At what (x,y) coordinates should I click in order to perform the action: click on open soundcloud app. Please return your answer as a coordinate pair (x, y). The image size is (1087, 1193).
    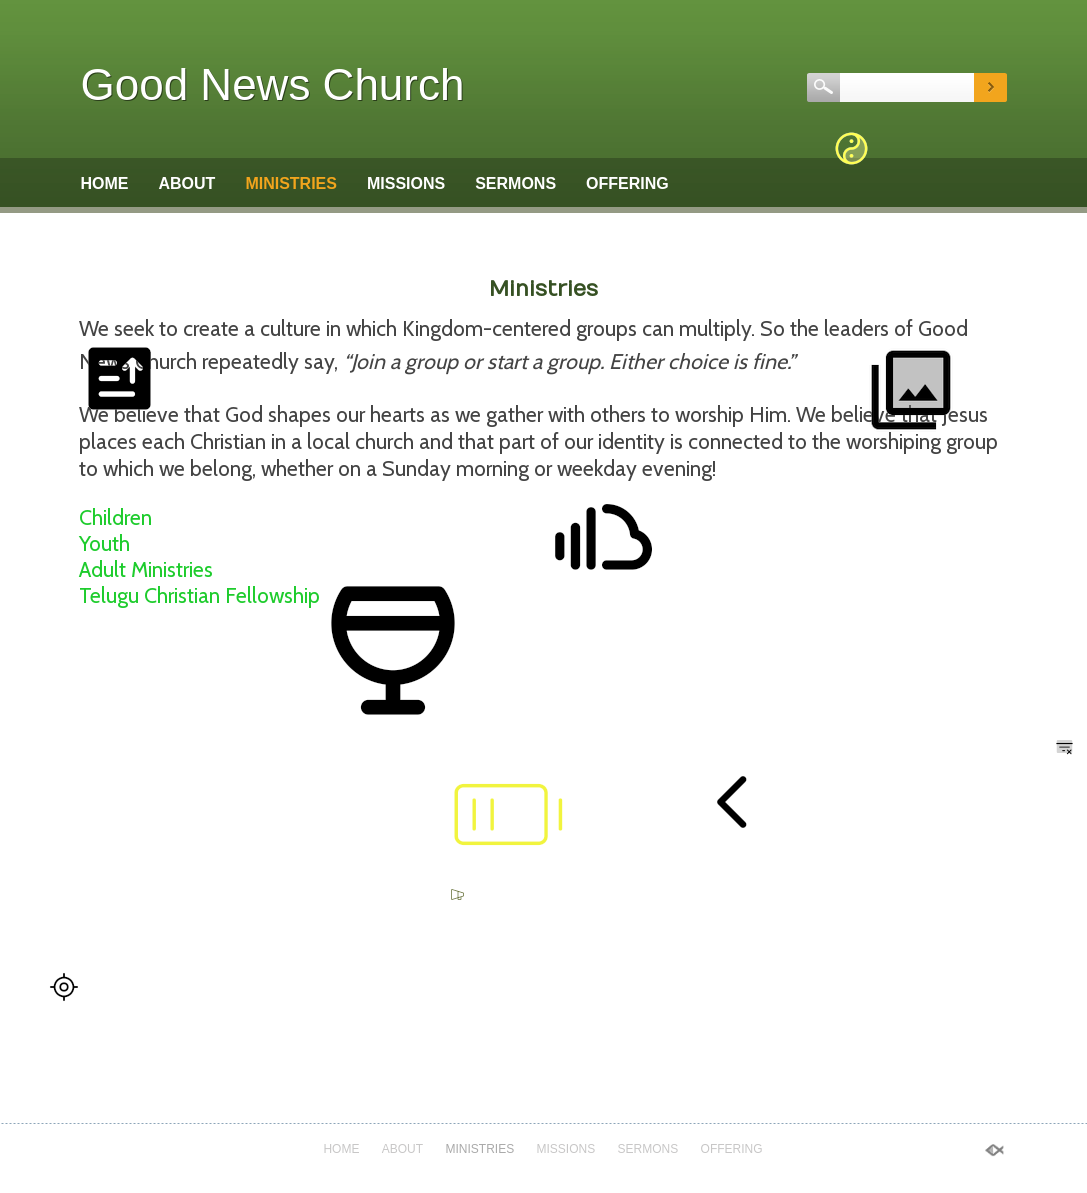
    Looking at the image, I should click on (602, 540).